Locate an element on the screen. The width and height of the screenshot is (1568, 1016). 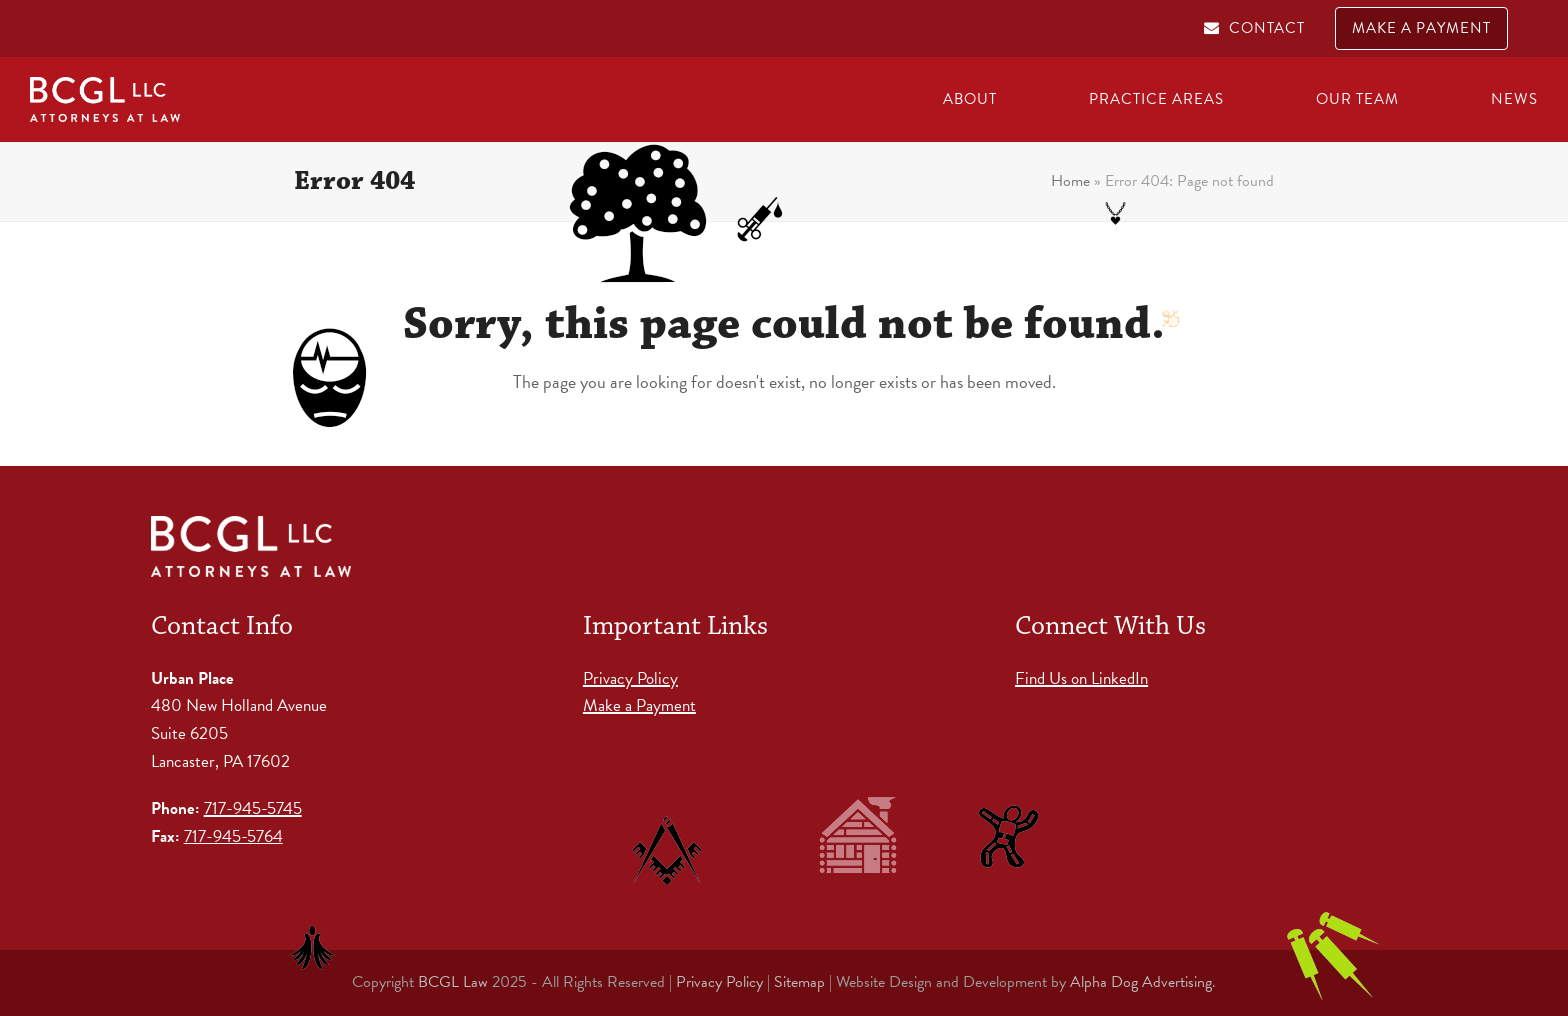
indicates a medical test or blood sample is located at coordinates (760, 219).